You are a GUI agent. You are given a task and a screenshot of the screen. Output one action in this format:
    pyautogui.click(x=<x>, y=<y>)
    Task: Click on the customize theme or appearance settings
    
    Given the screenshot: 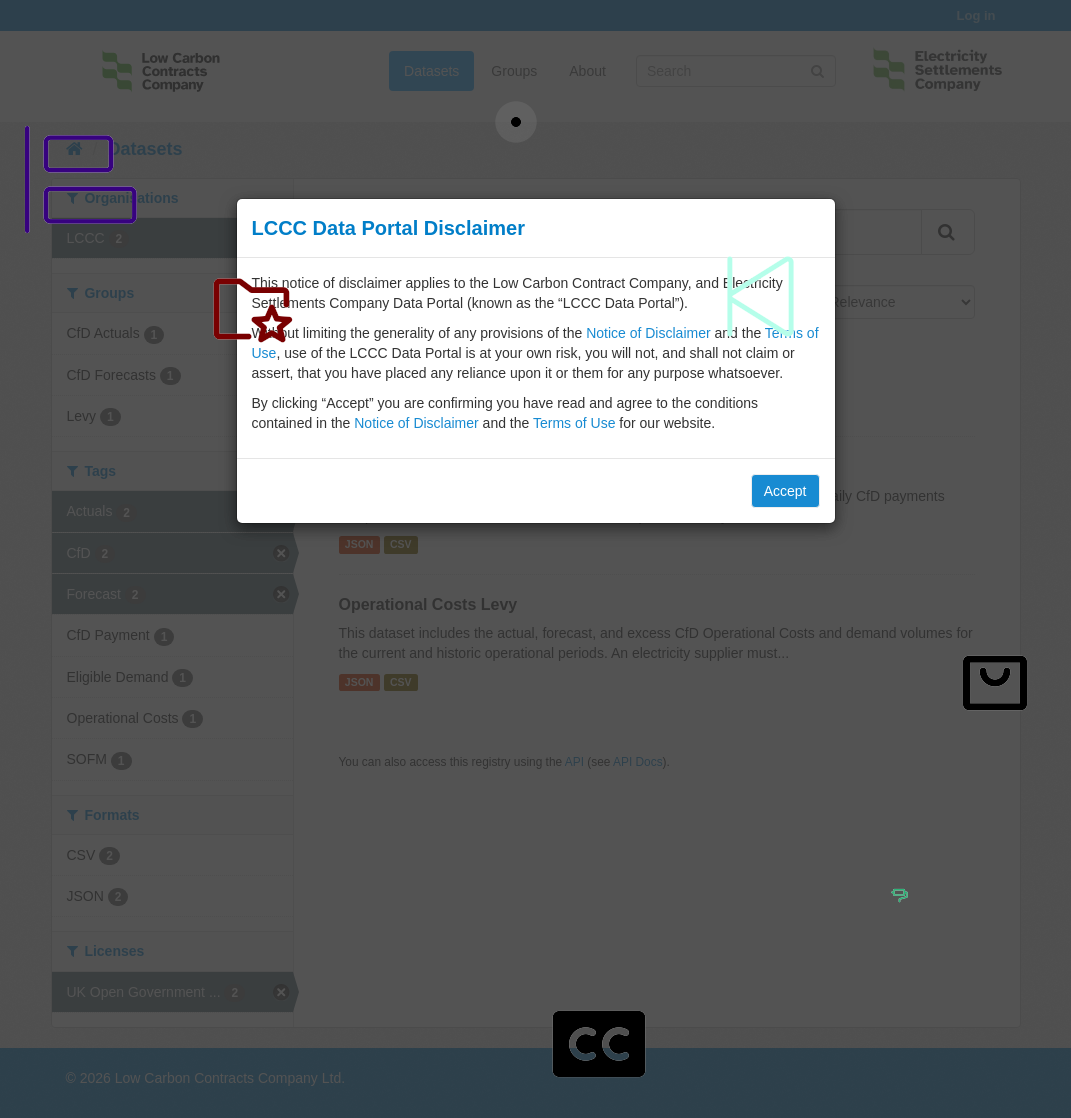 What is the action you would take?
    pyautogui.click(x=899, y=894)
    